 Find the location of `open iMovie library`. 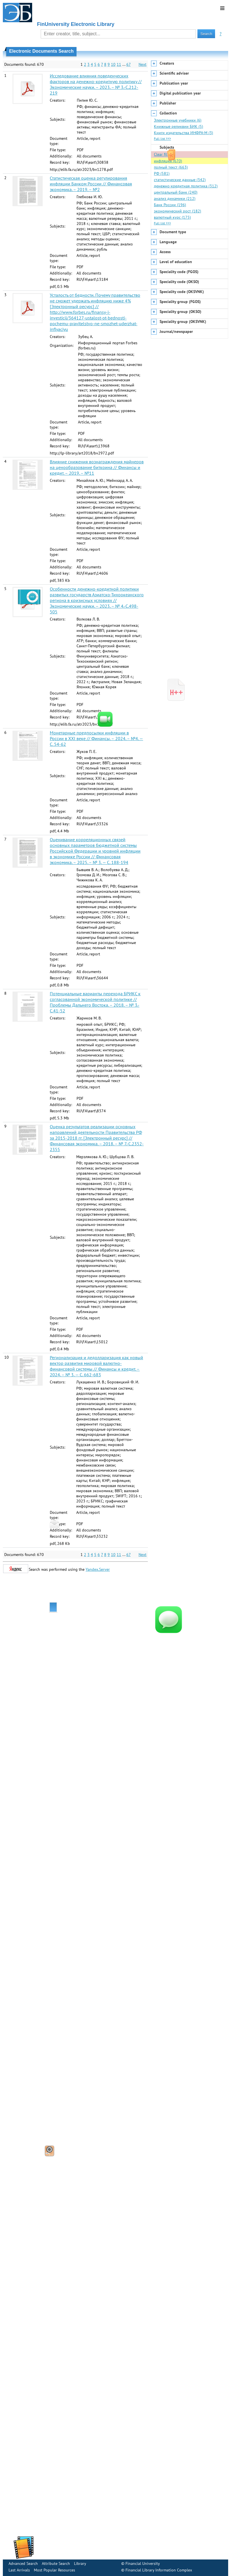

open iMovie library is located at coordinates (24, 2548).